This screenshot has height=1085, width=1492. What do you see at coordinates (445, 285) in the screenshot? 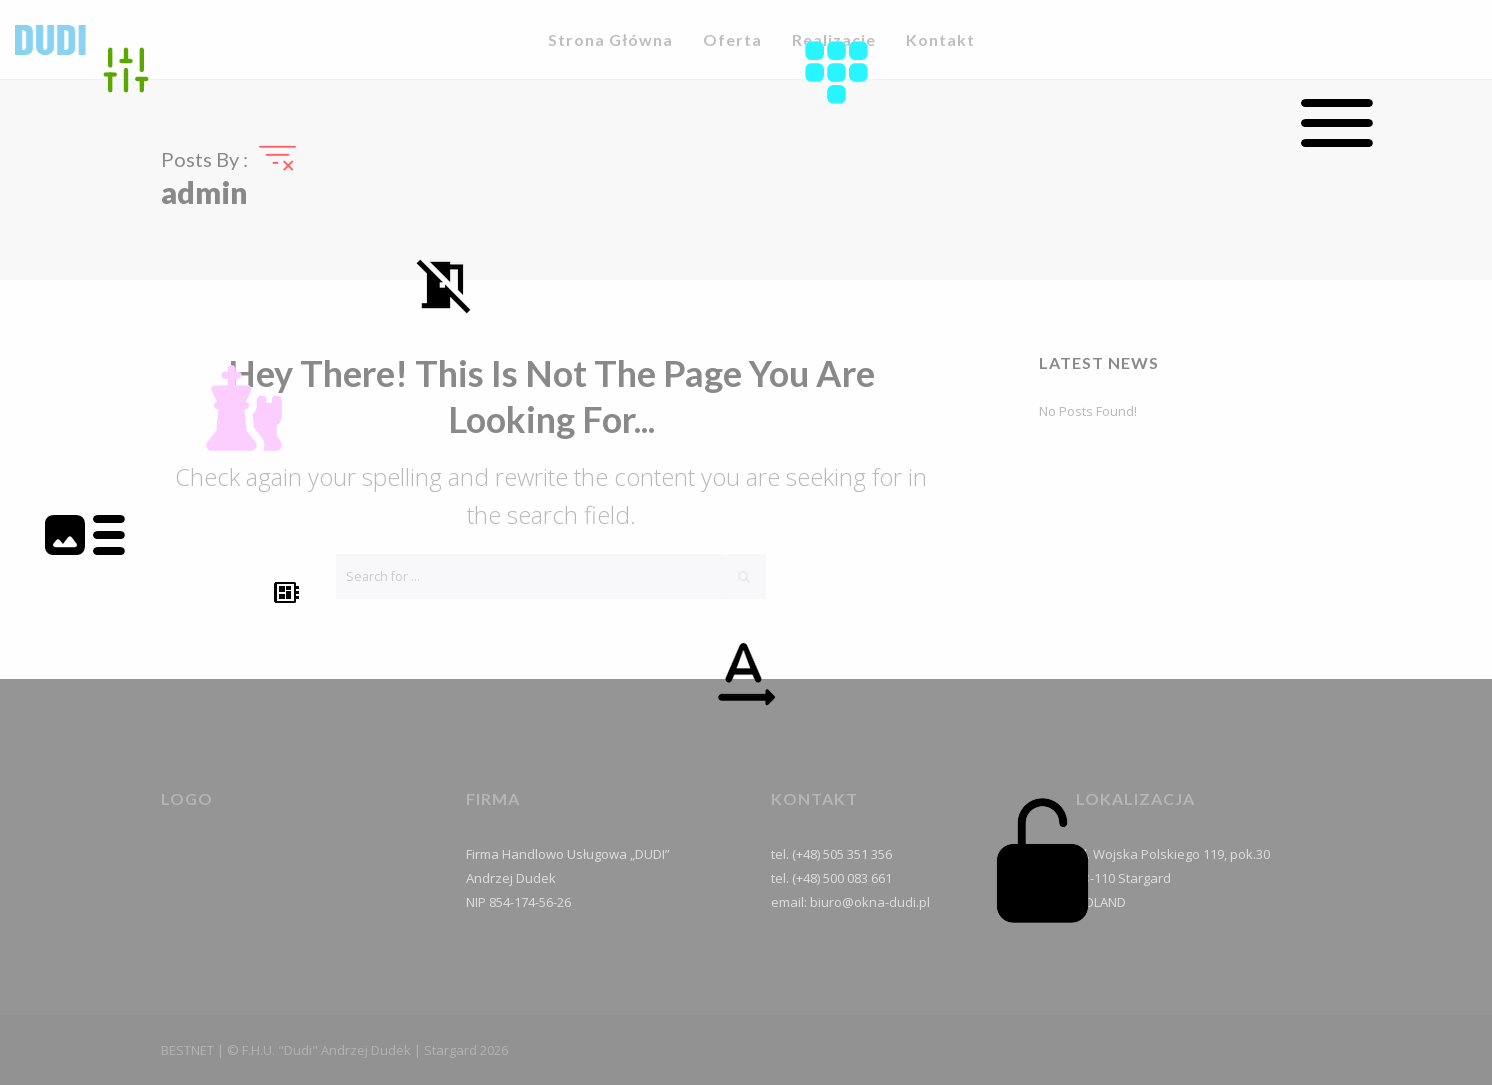
I see `meeting room unavailable or closed` at bounding box center [445, 285].